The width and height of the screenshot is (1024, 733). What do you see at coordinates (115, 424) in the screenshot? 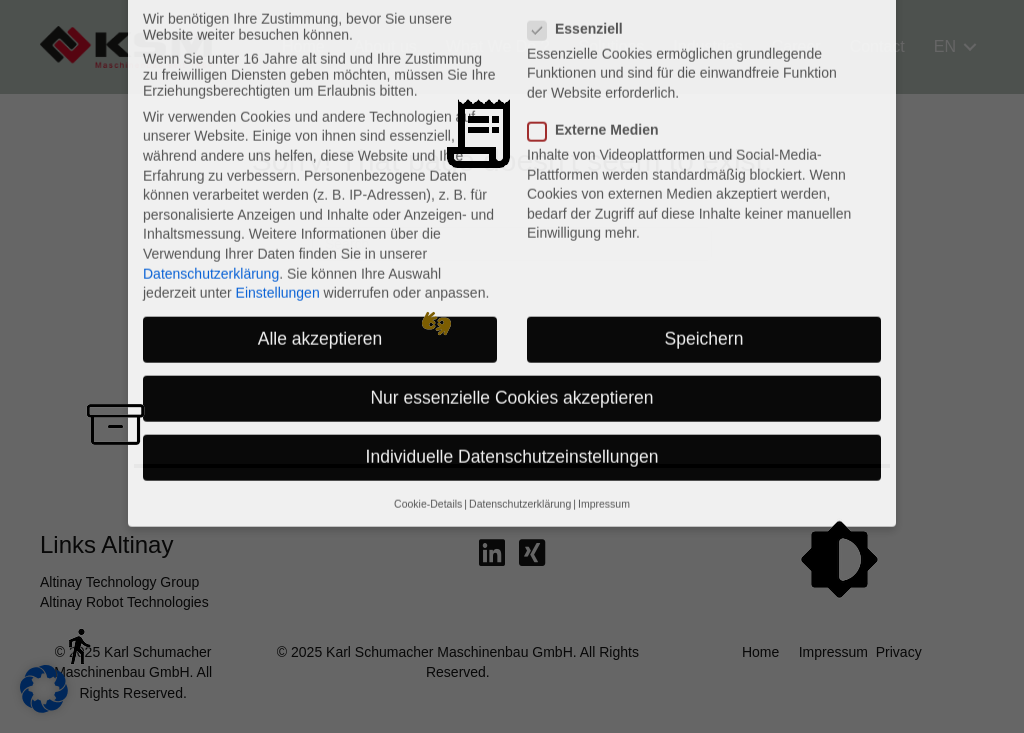
I see `archive selected items` at bounding box center [115, 424].